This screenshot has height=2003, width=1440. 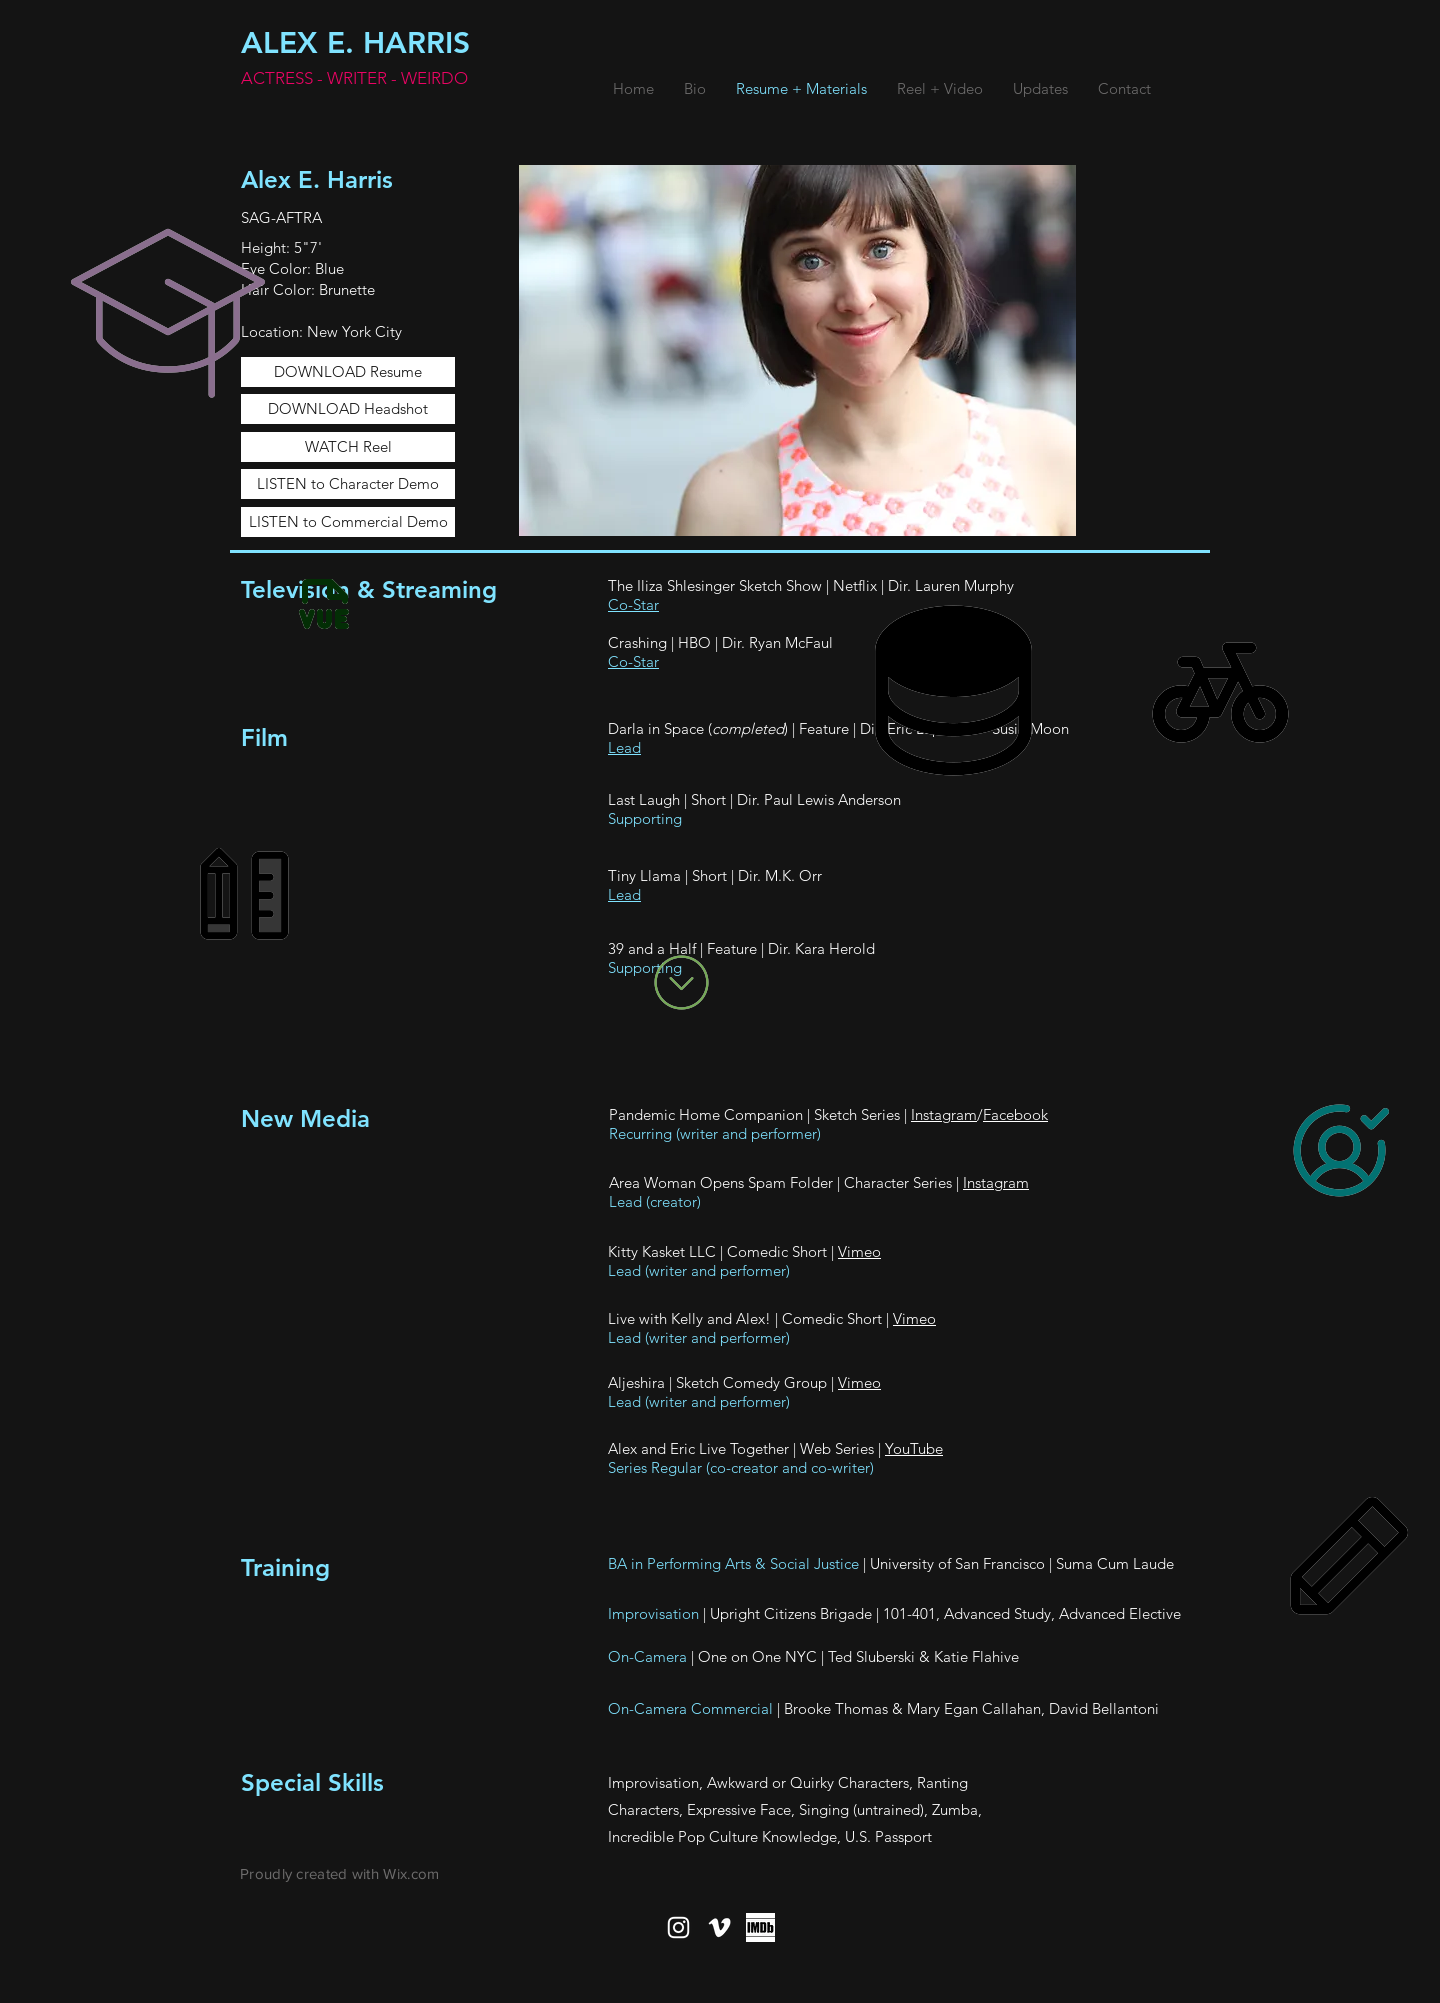 I want to click on access design or editing tools, so click(x=244, y=895).